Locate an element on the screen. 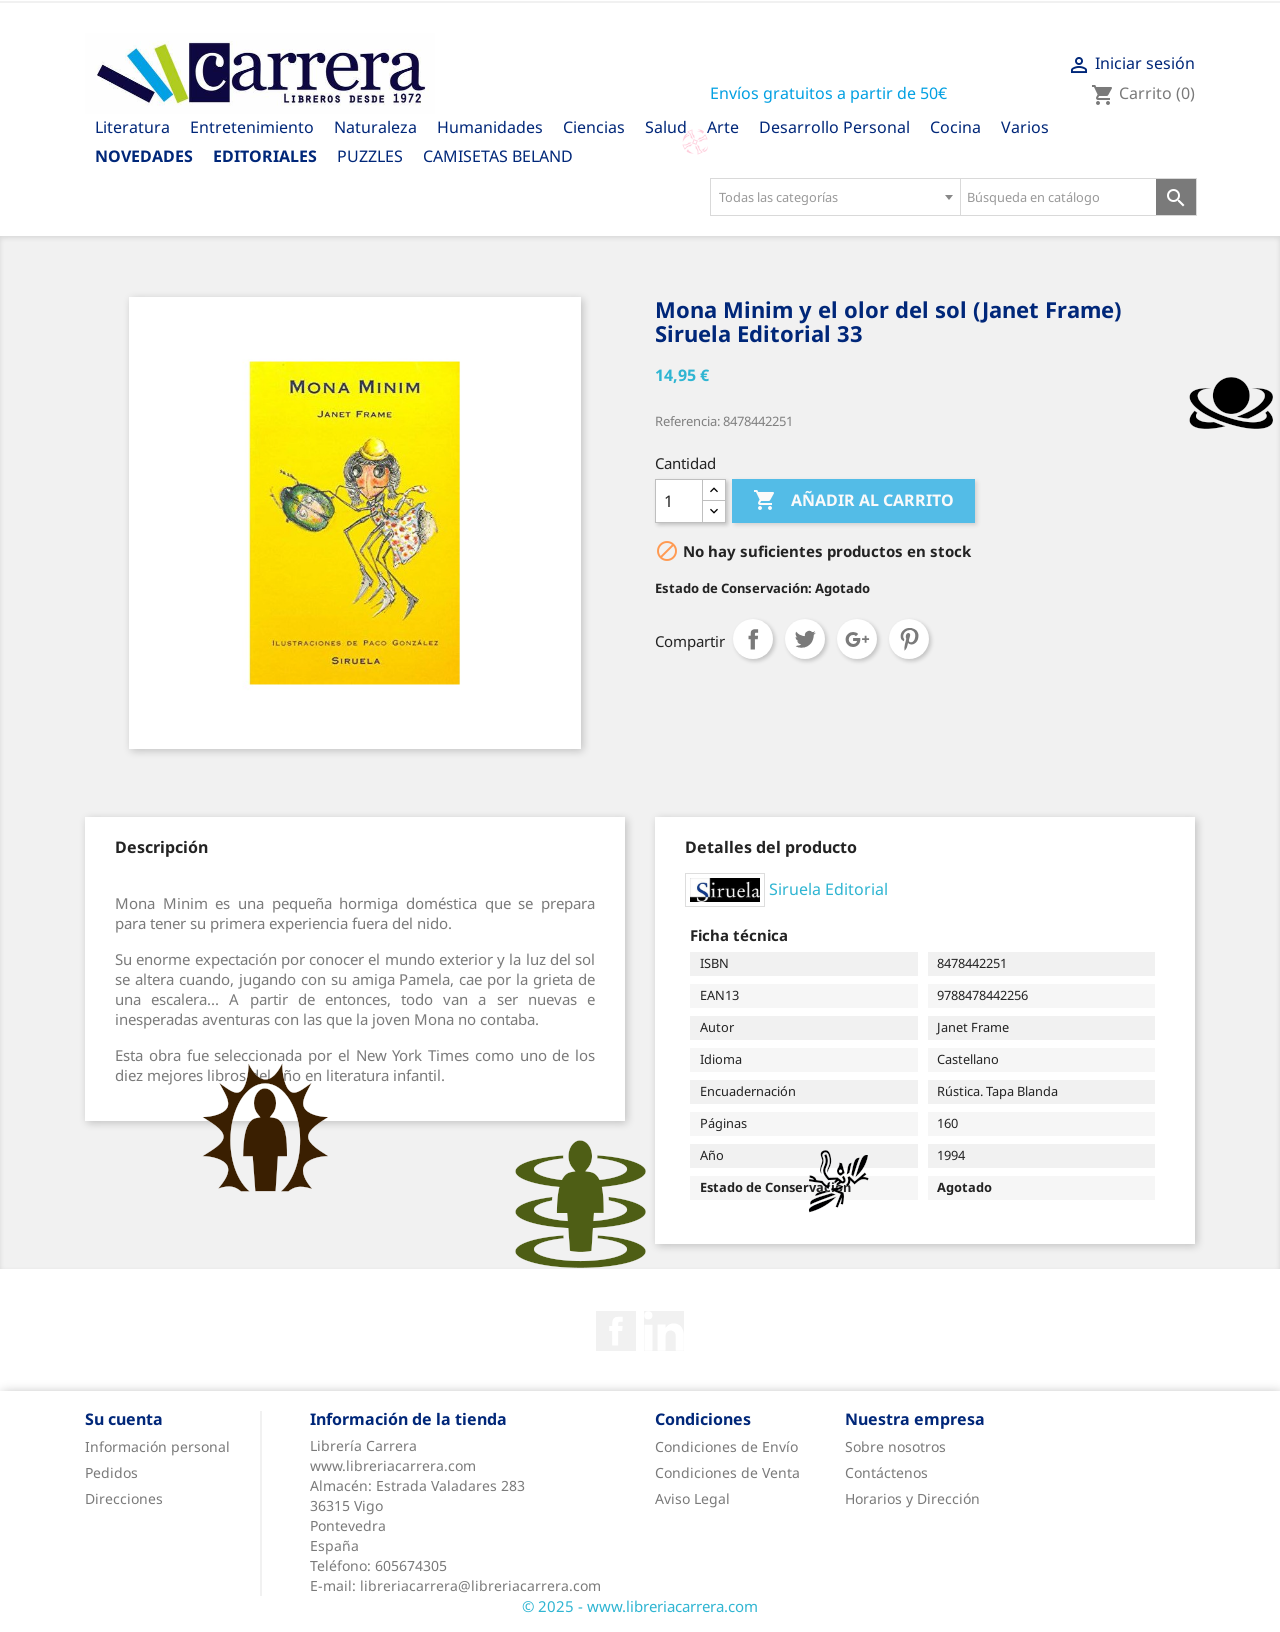  indicates a returning or cyclical action is located at coordinates (695, 142).